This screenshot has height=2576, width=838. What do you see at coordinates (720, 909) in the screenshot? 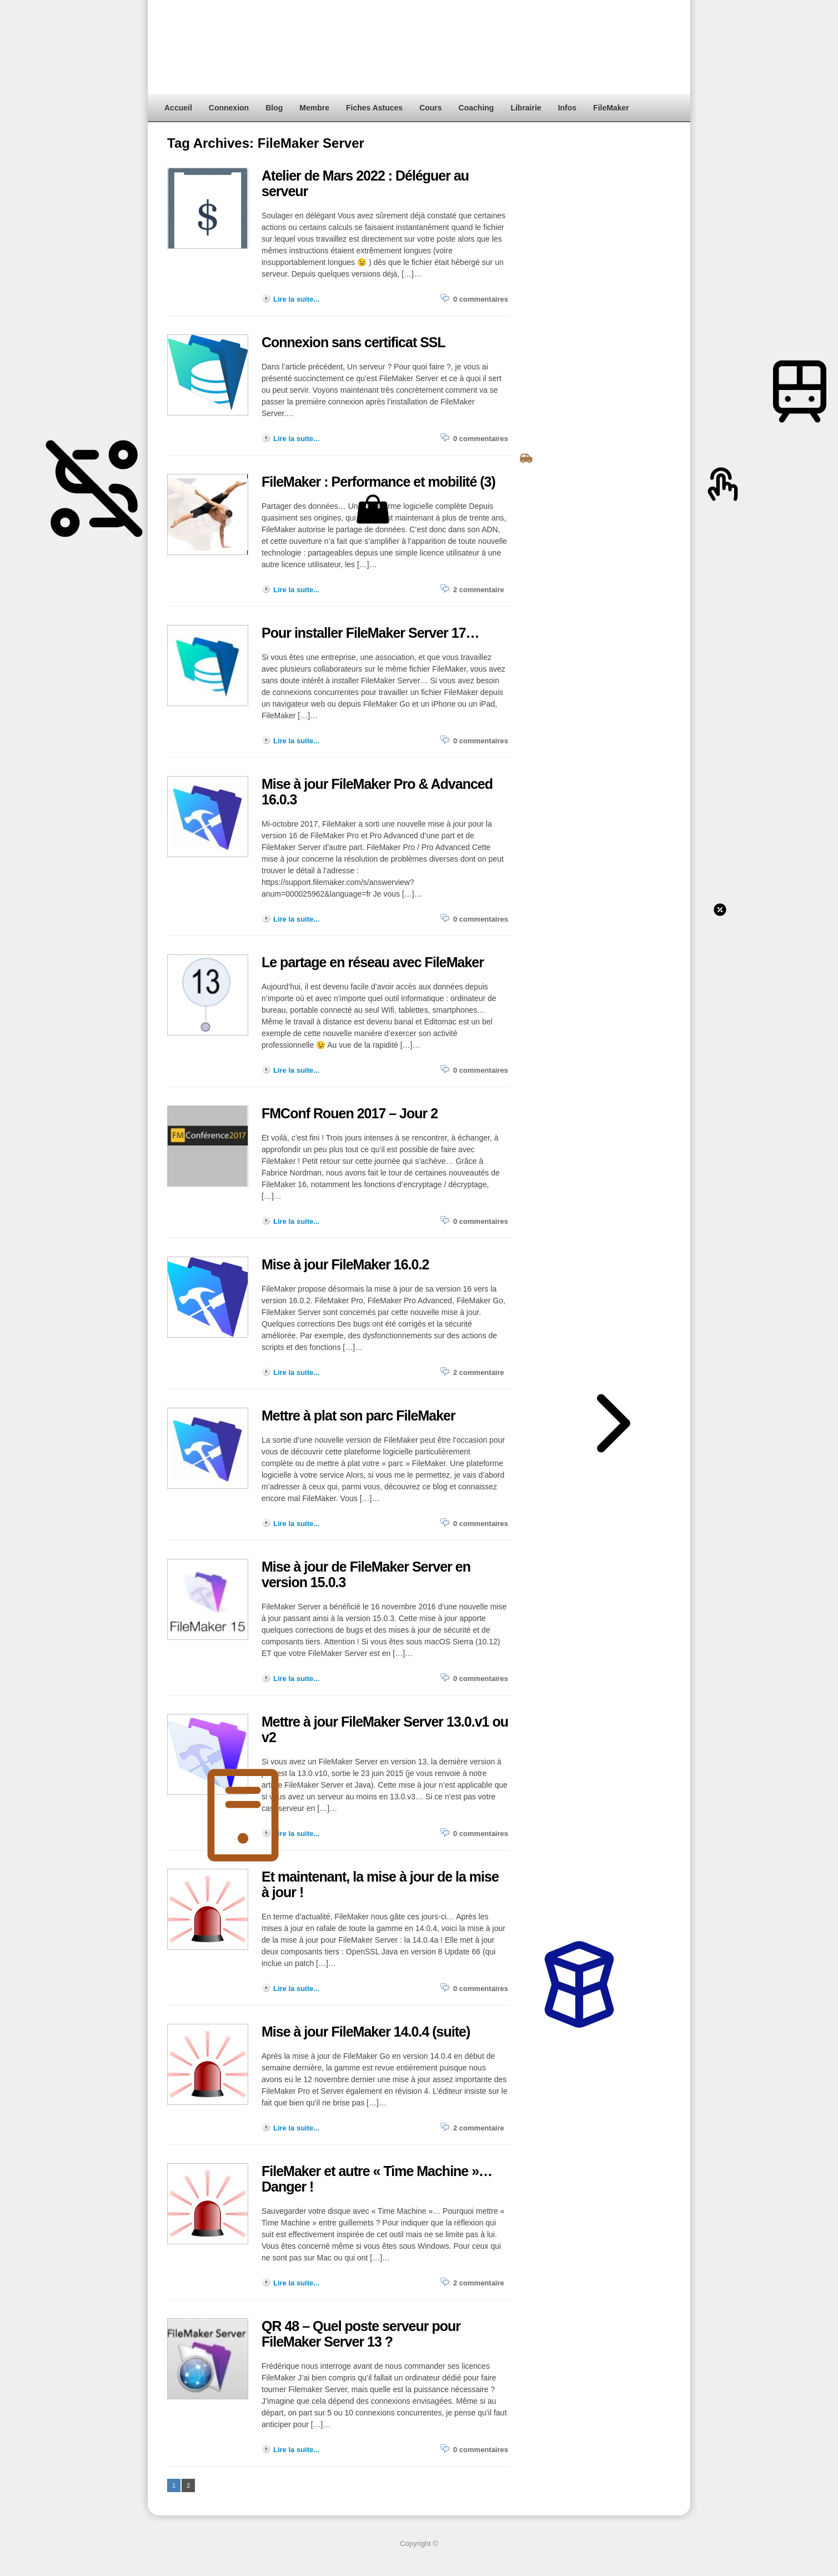
I see `view available discounts or promotions` at bounding box center [720, 909].